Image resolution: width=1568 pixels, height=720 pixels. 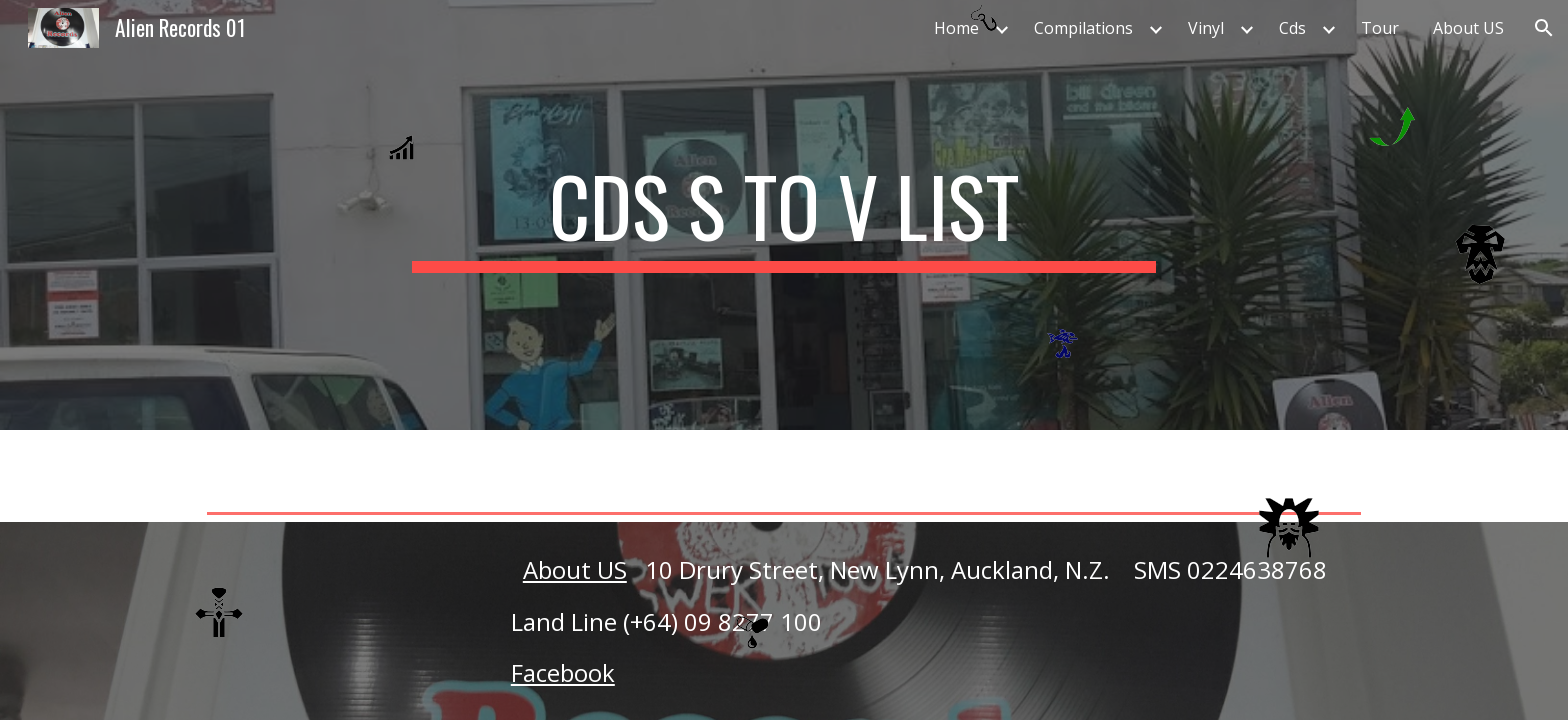 What do you see at coordinates (401, 147) in the screenshot?
I see `view your progress or level advancement` at bounding box center [401, 147].